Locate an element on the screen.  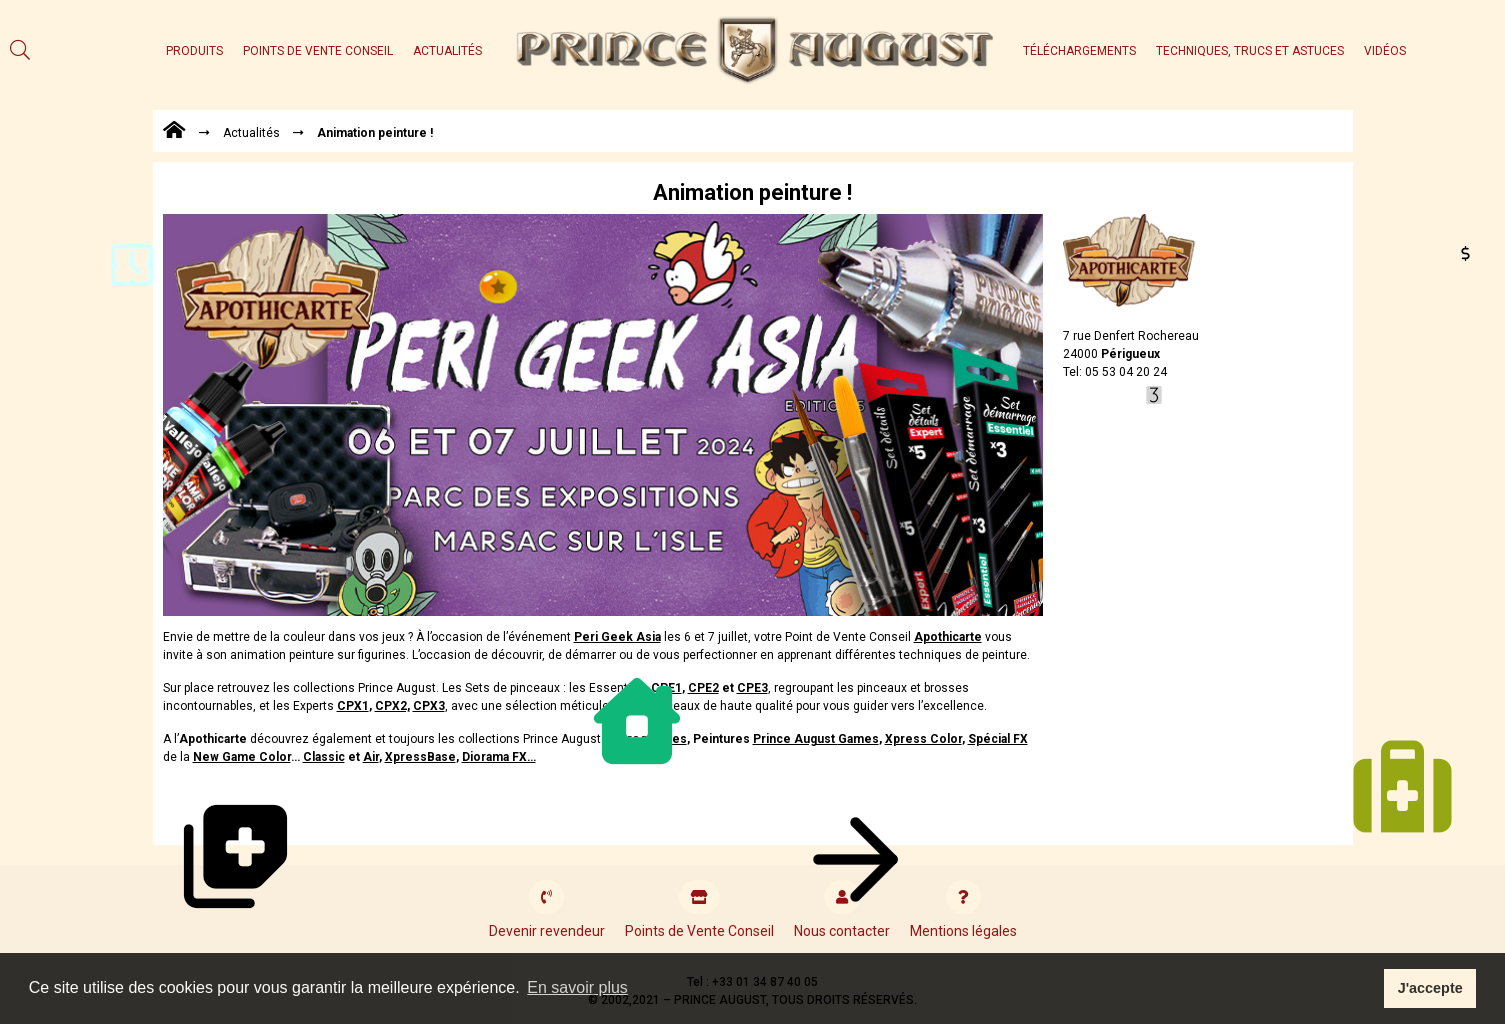
access medical or health-related information is located at coordinates (1402, 789).